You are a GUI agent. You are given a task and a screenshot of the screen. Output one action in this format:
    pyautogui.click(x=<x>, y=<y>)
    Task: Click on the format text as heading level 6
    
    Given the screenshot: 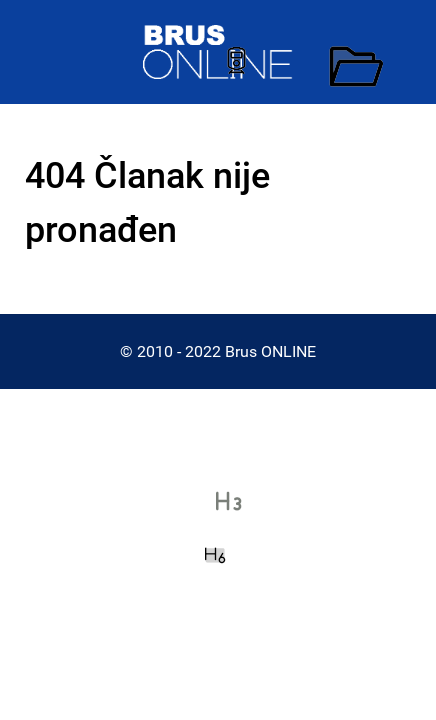 What is the action you would take?
    pyautogui.click(x=214, y=555)
    